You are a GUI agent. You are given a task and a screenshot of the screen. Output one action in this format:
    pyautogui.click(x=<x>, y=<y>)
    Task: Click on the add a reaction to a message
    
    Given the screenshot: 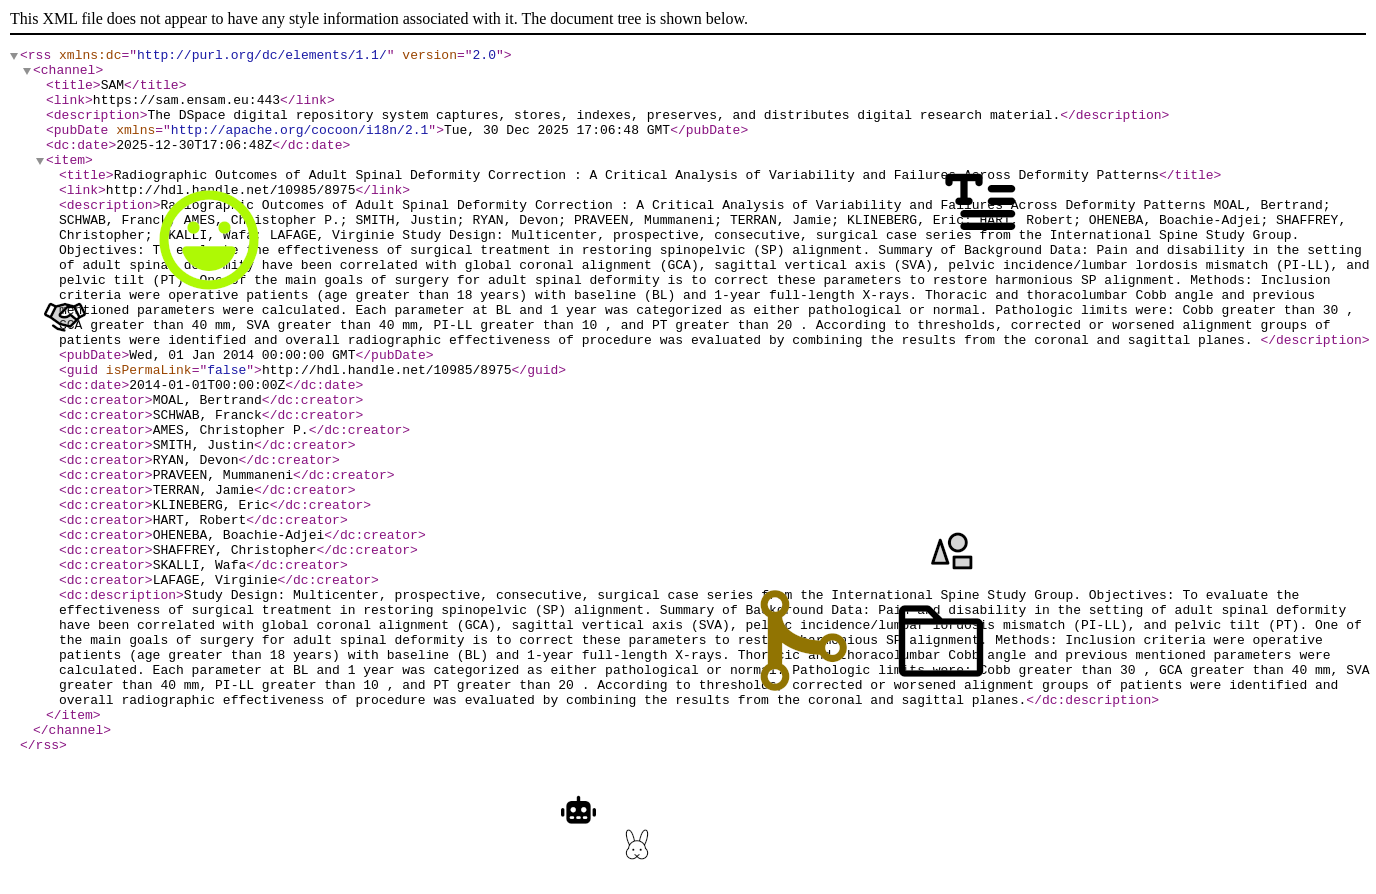 What is the action you would take?
    pyautogui.click(x=209, y=240)
    